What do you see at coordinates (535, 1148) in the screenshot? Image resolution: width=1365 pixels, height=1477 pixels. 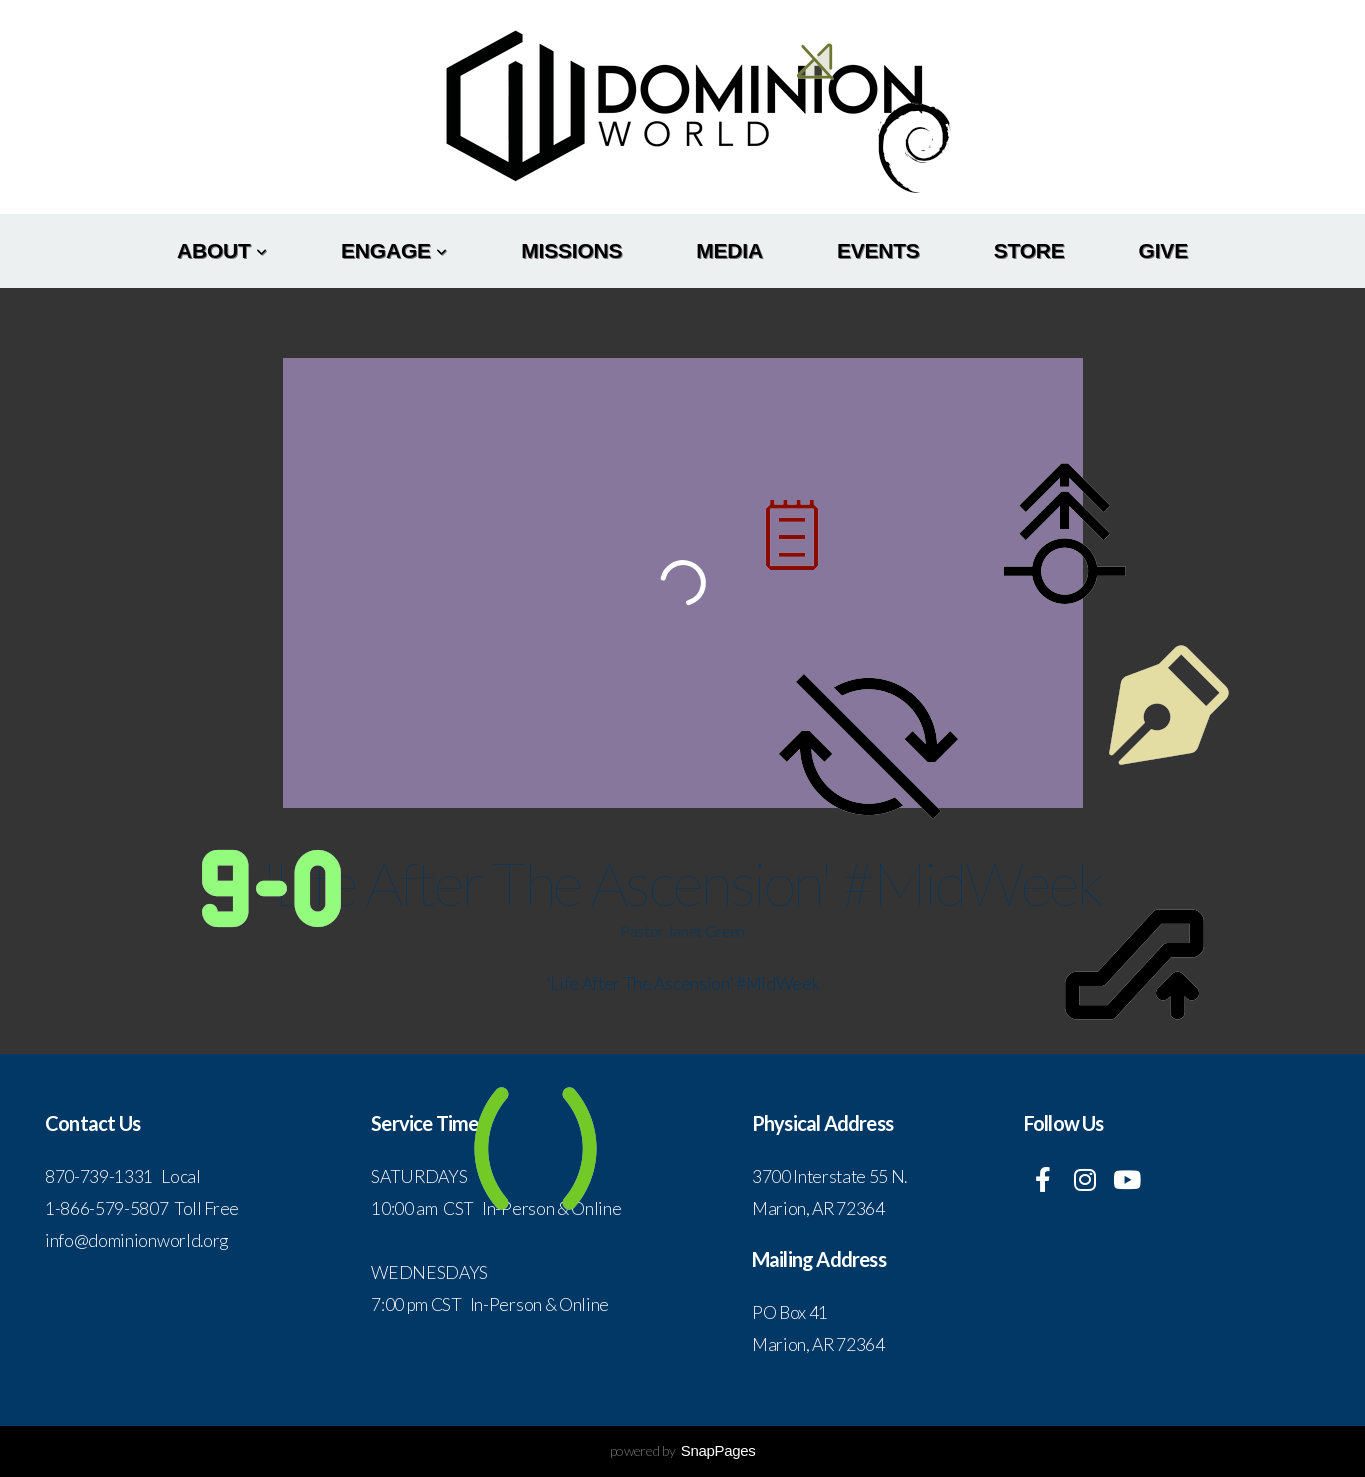 I see `insert parentheses in text editor` at bounding box center [535, 1148].